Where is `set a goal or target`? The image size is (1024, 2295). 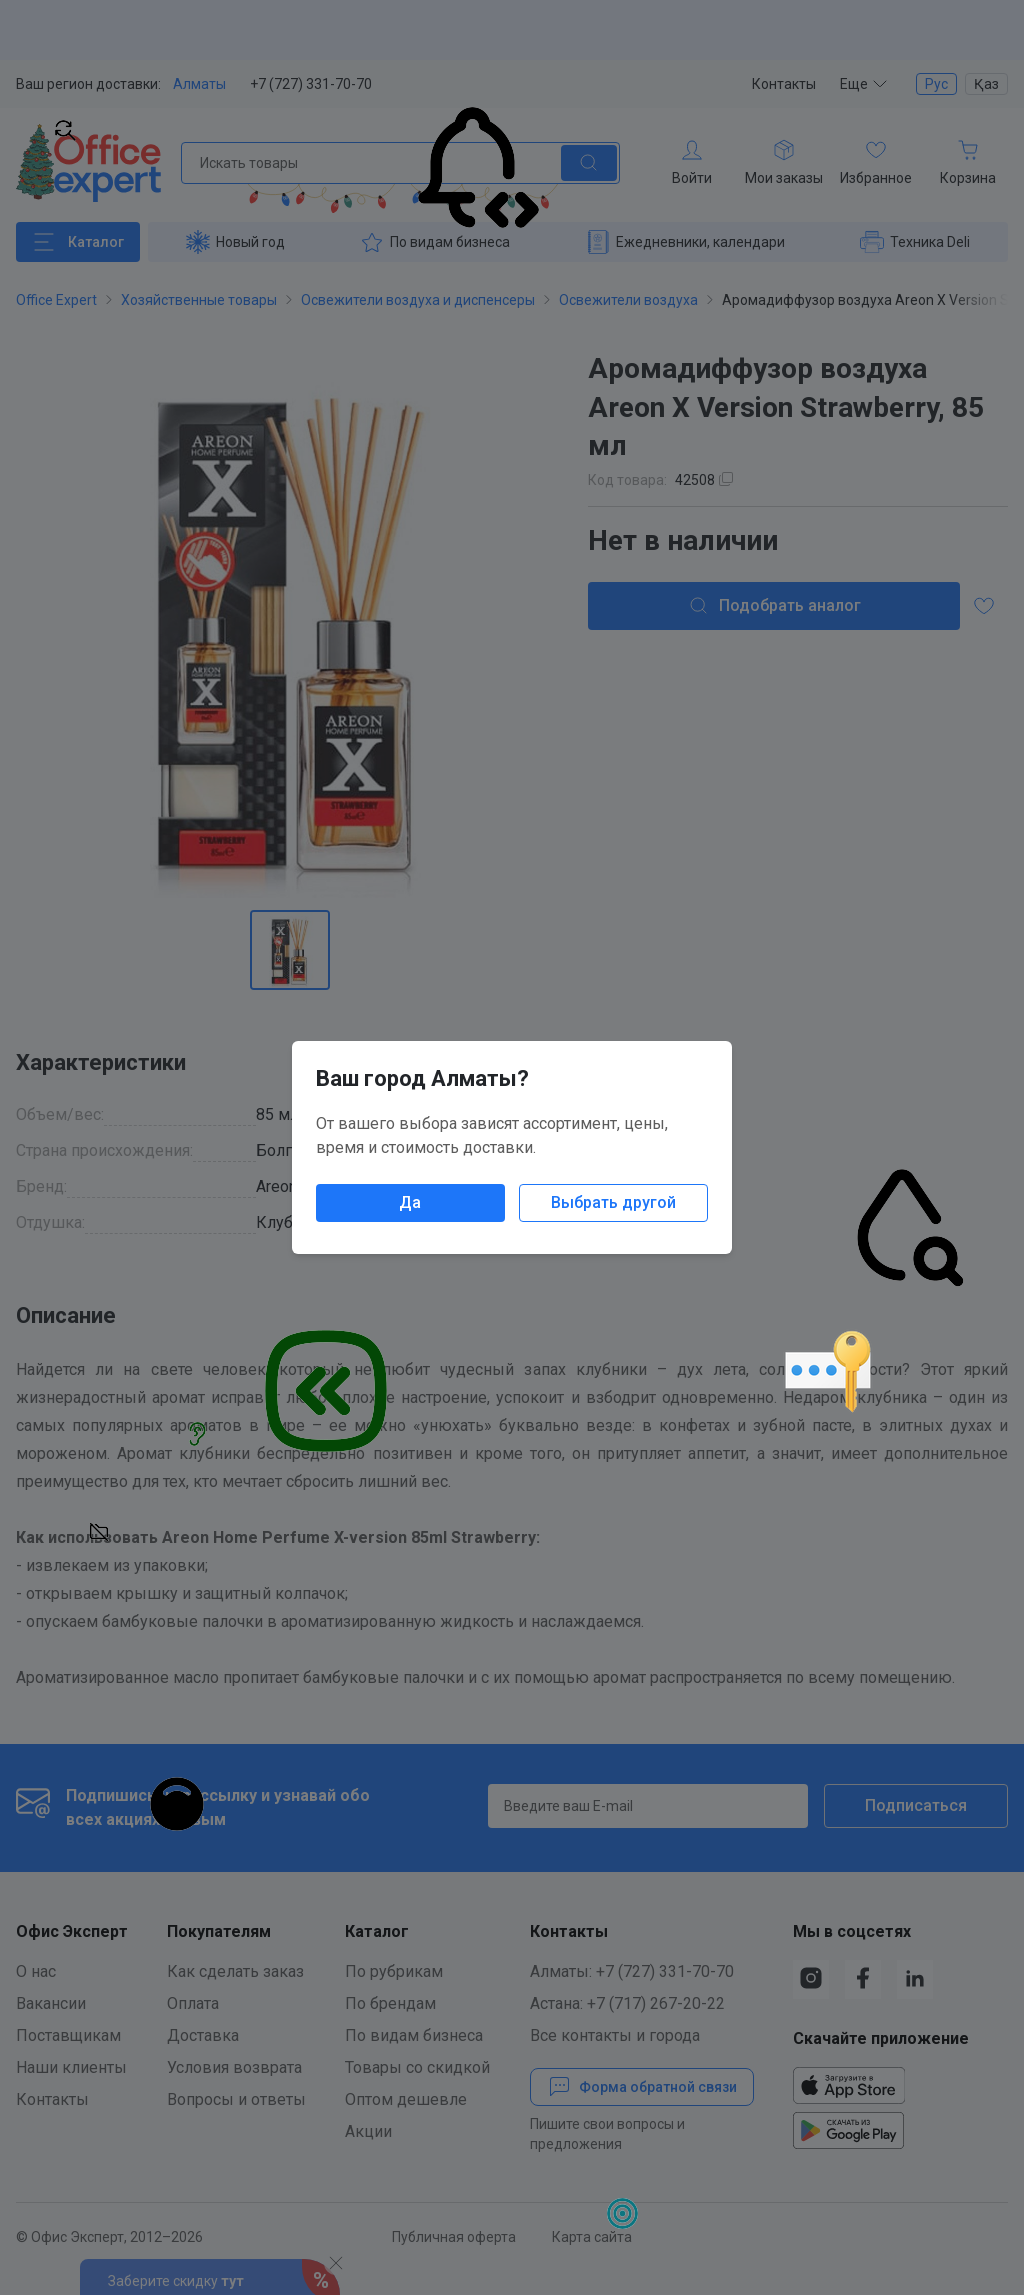 set a goal or target is located at coordinates (622, 2213).